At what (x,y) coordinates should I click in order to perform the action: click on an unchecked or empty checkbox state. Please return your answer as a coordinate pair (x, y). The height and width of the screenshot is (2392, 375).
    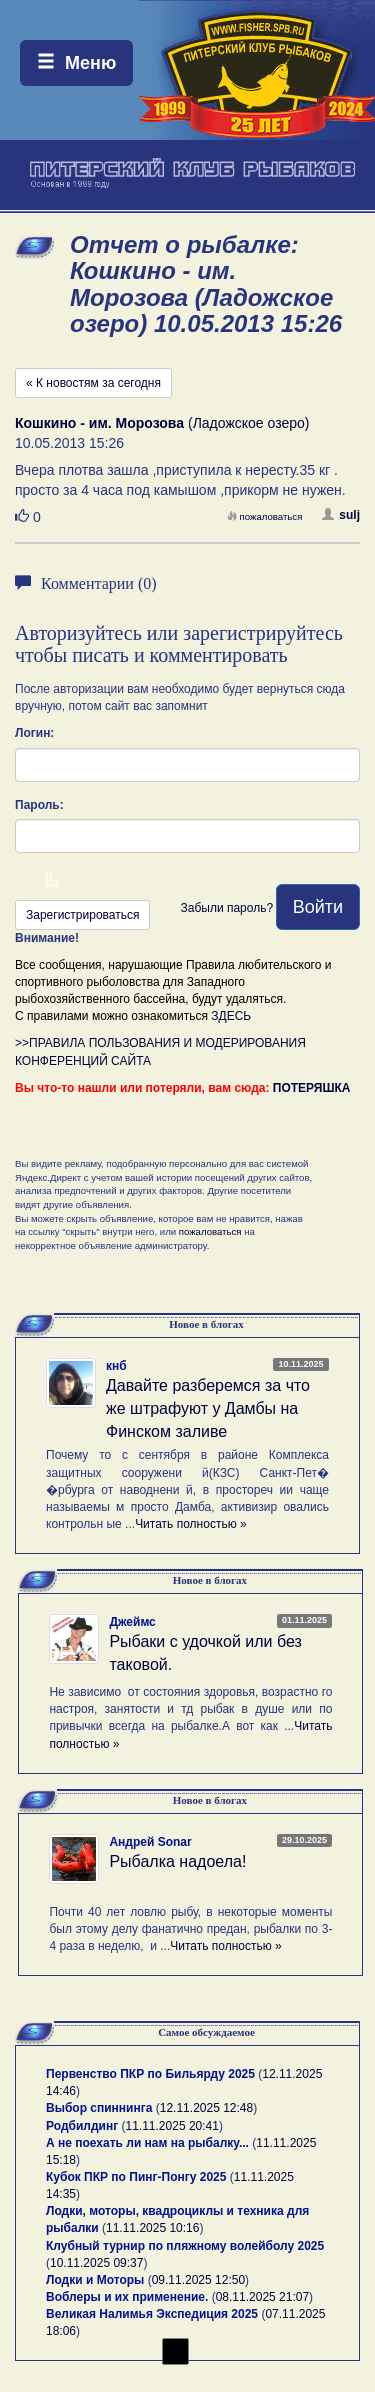
    Looking at the image, I should click on (175, 2351).